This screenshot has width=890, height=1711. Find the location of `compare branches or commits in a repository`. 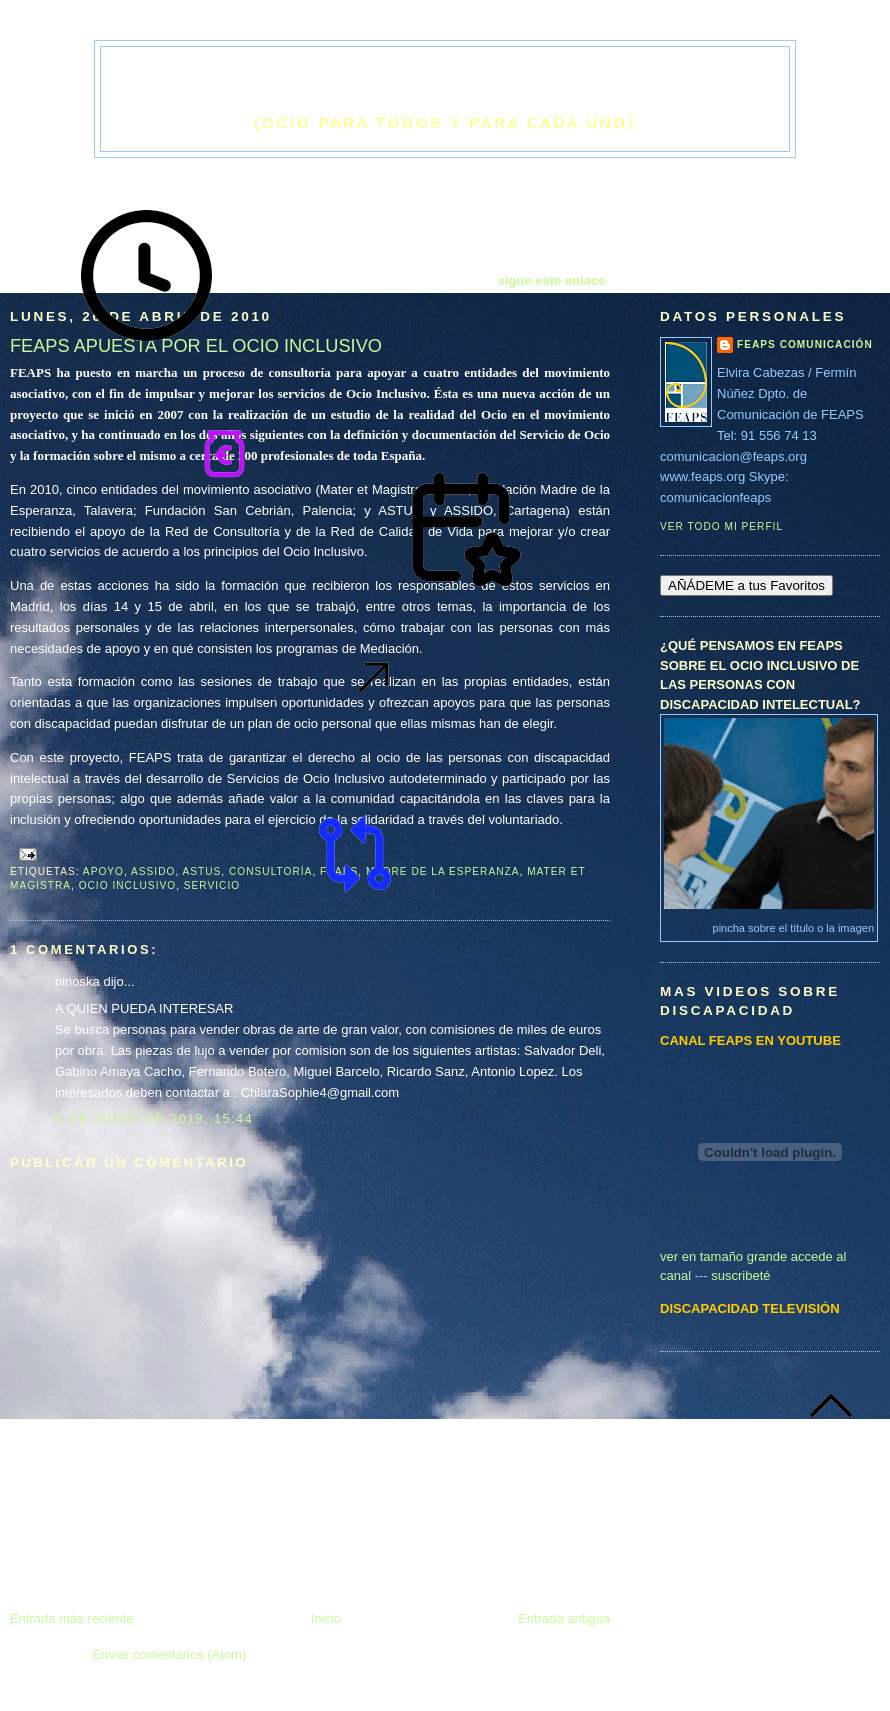

compare branches or commits in a repository is located at coordinates (355, 854).